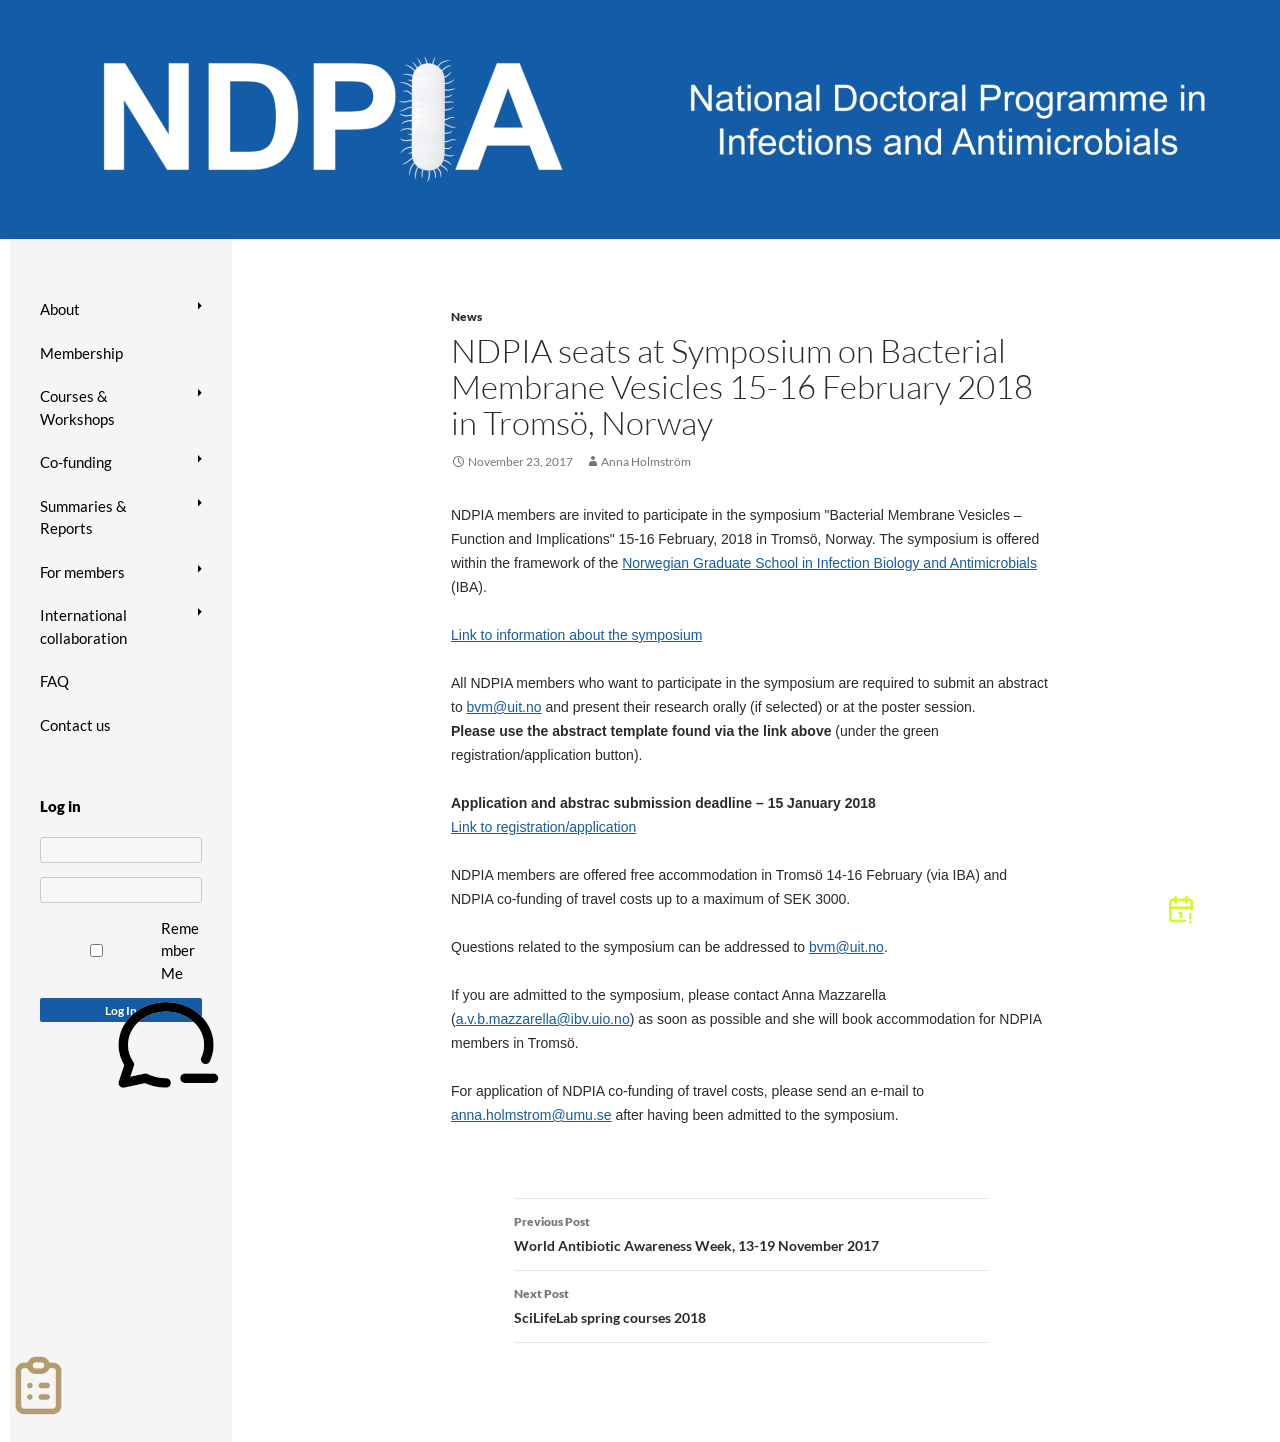 This screenshot has width=1280, height=1442. Describe the element at coordinates (1181, 909) in the screenshot. I see `calendar event requiring attention` at that location.